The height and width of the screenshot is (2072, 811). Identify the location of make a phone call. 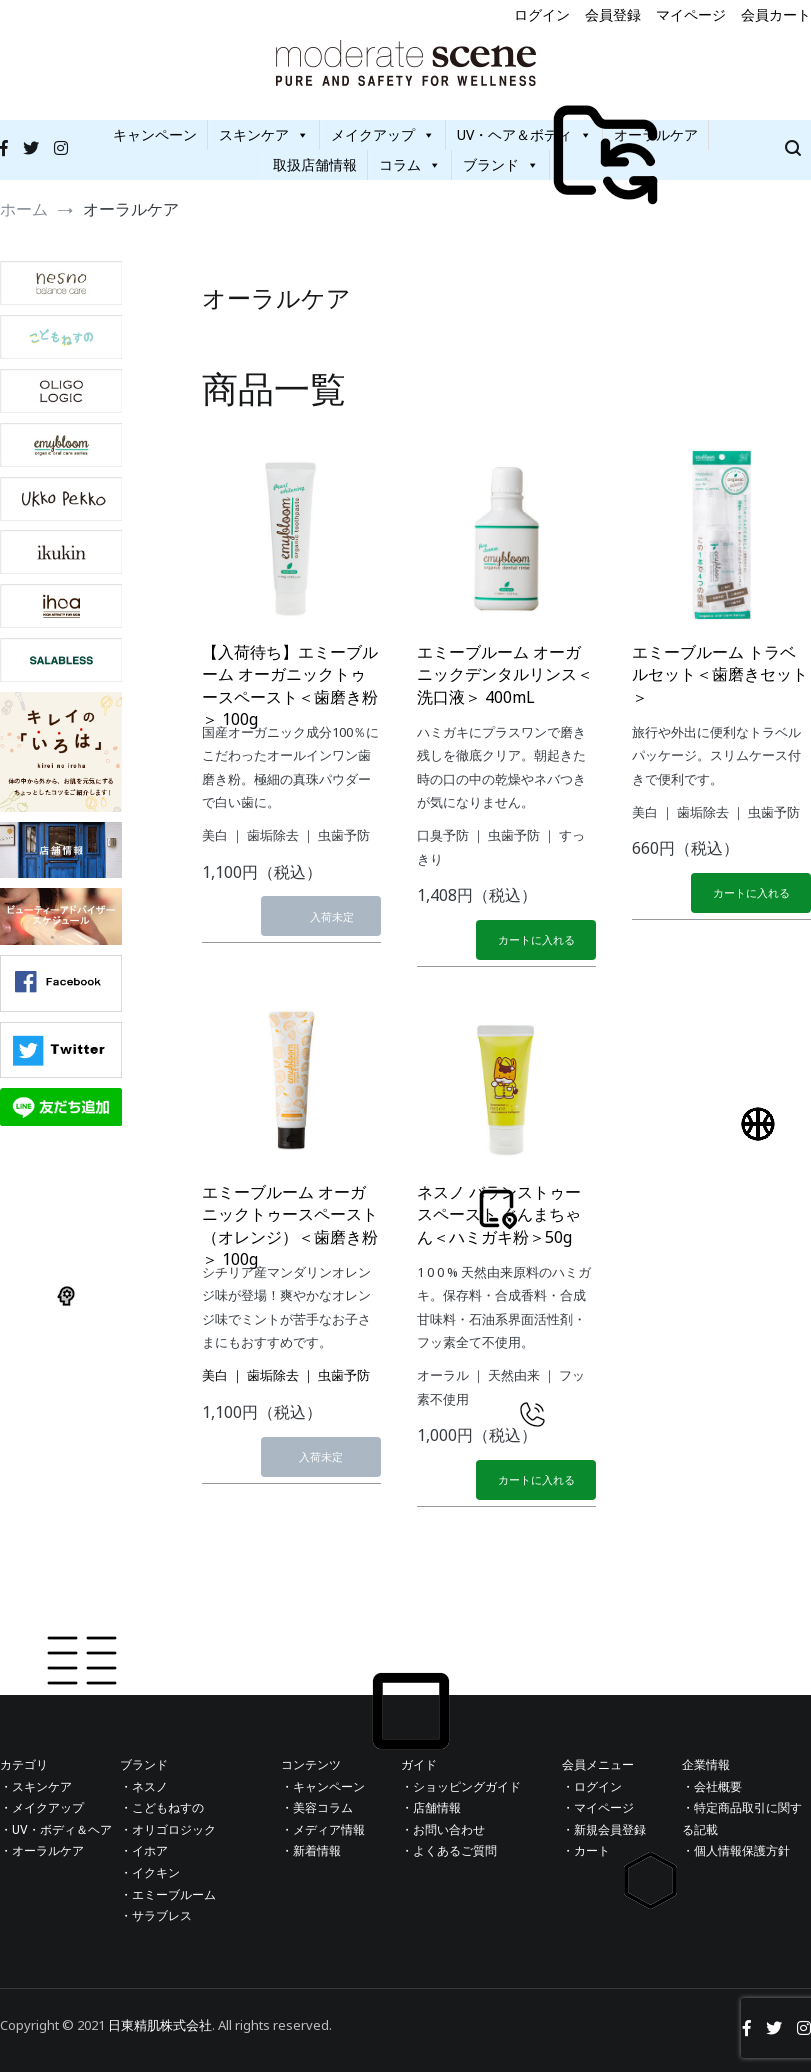
(533, 1414).